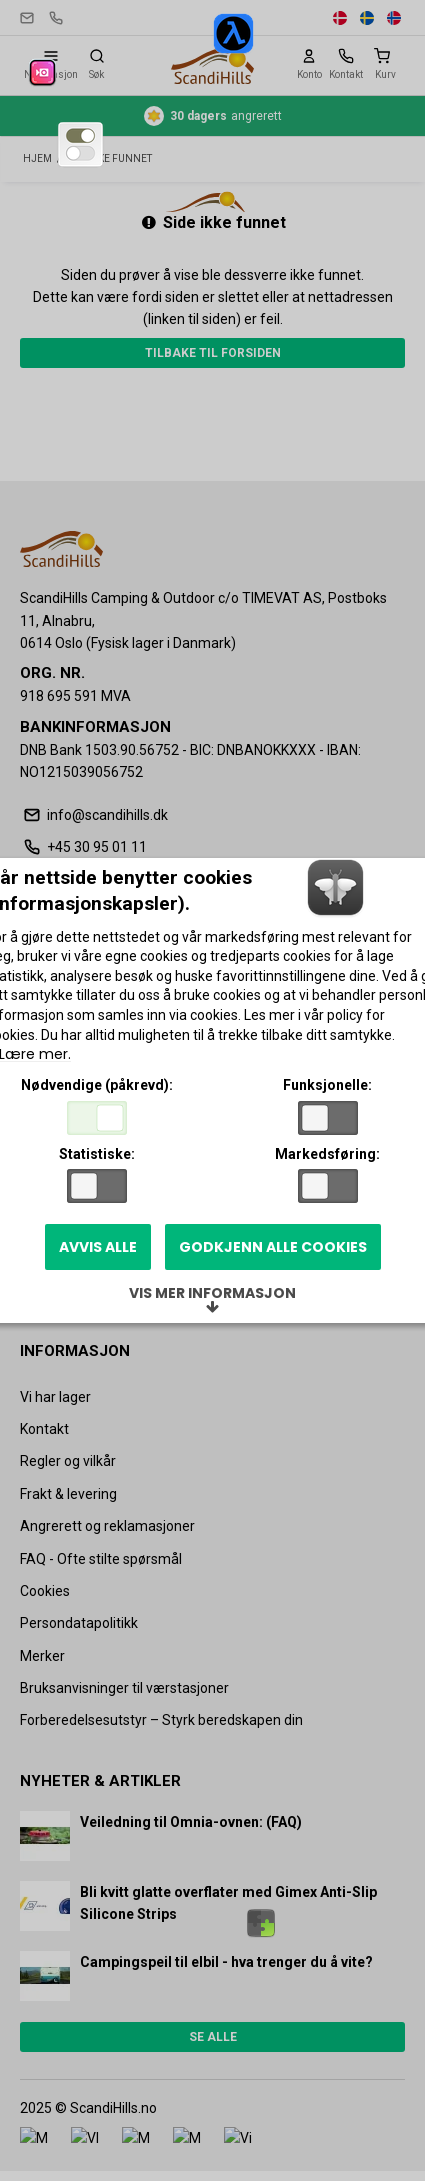  Describe the element at coordinates (233, 33) in the screenshot. I see `launch half-life: blue shift game` at that location.